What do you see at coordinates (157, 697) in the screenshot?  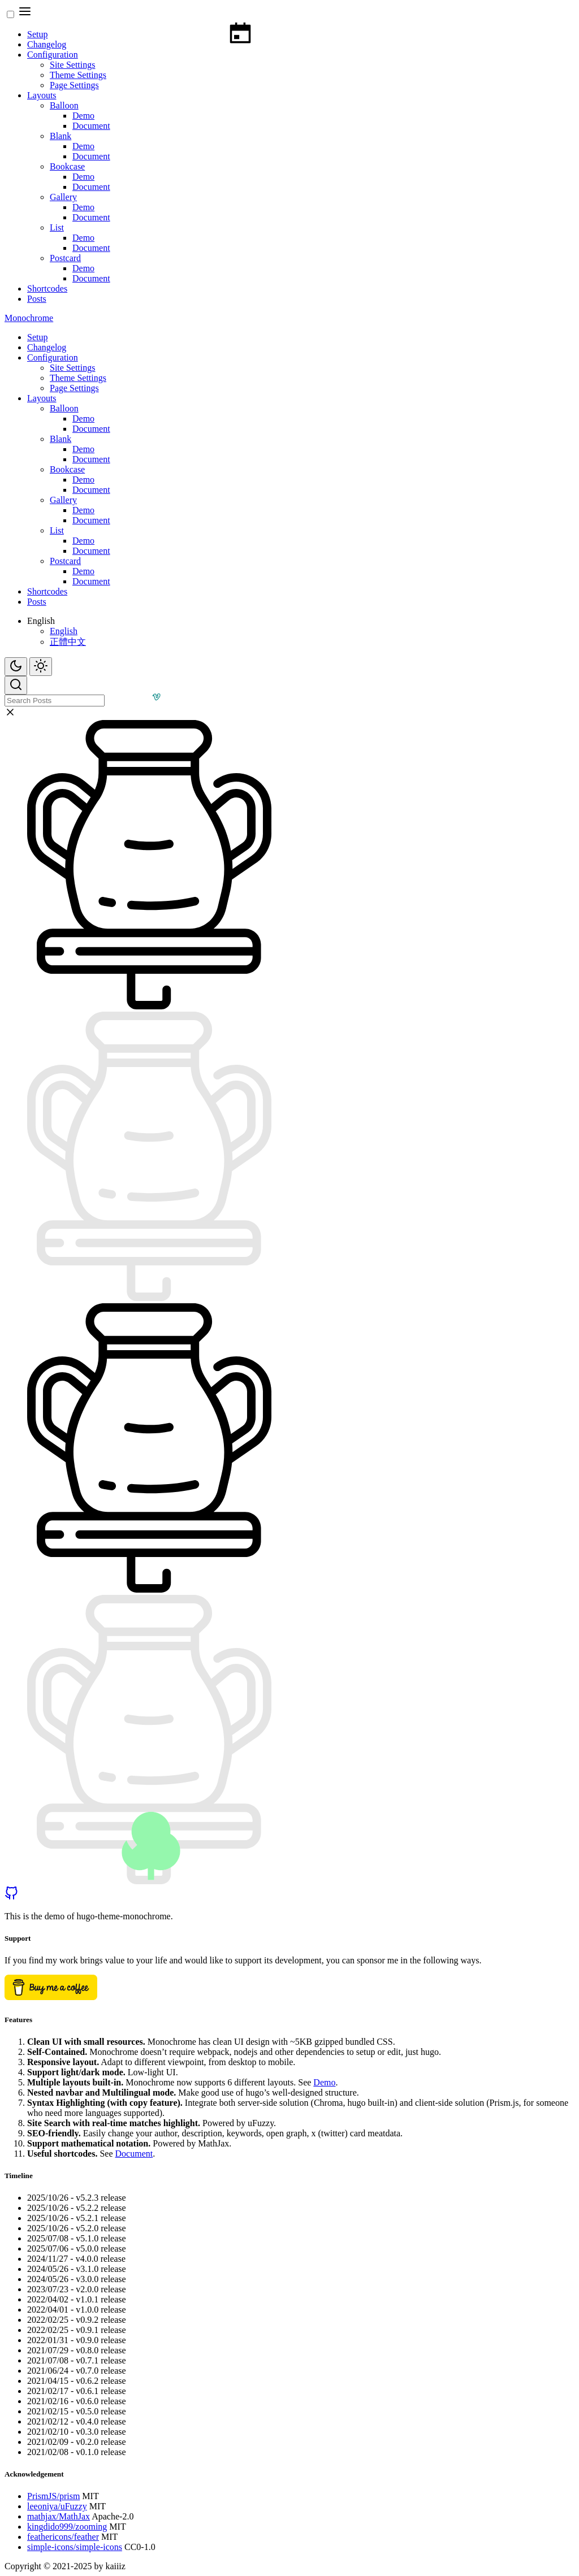 I see `open vimeo app` at bounding box center [157, 697].